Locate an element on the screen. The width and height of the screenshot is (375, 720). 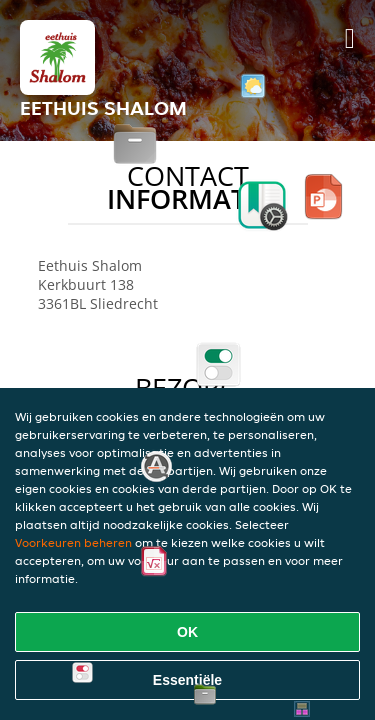
open the file manager app is located at coordinates (135, 144).